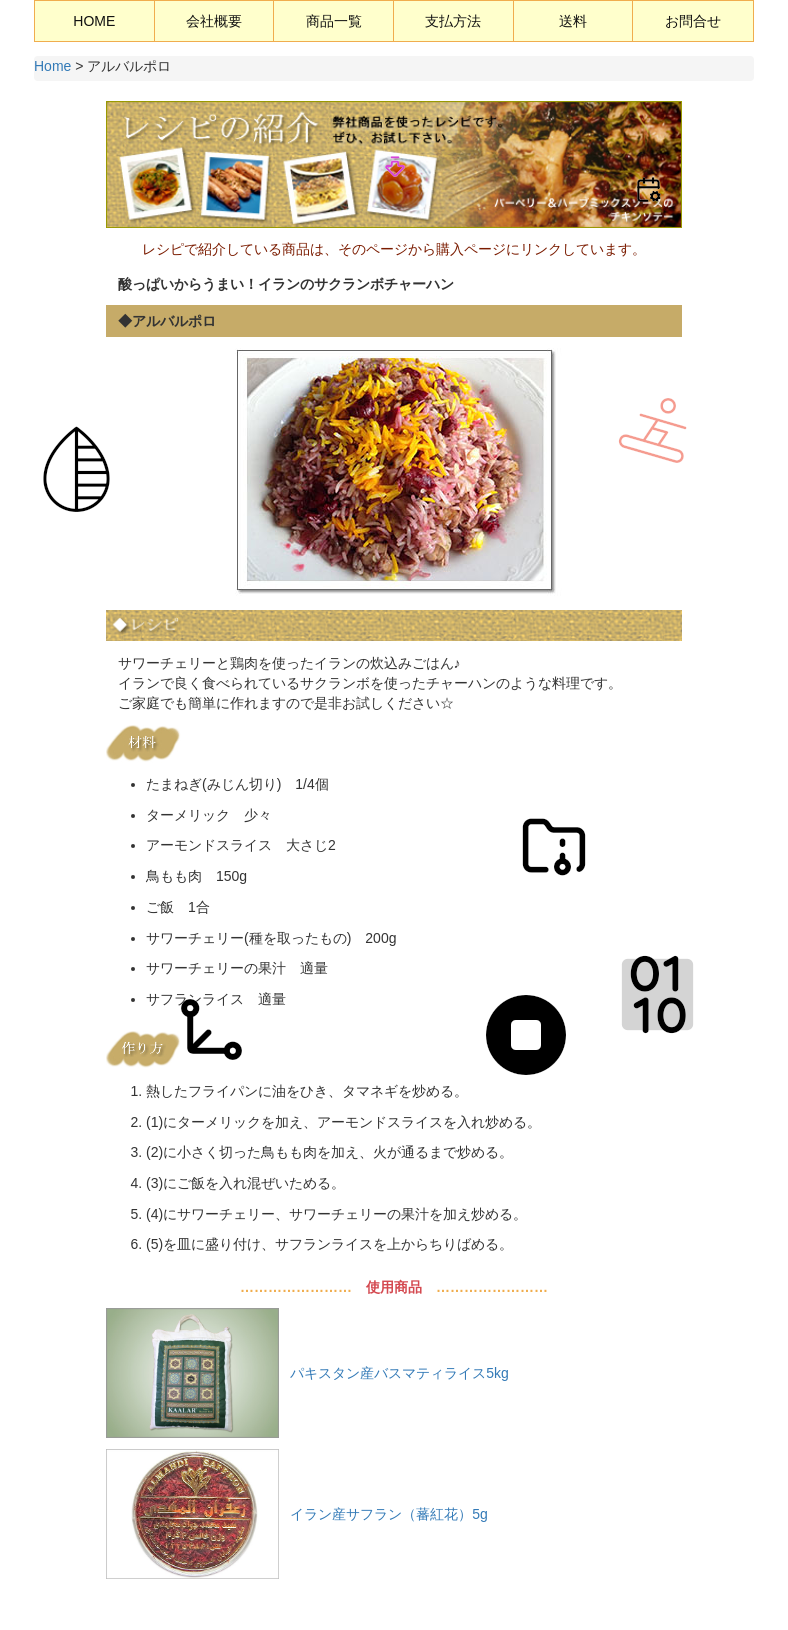 This screenshot has height=1630, width=788. I want to click on view or edit binary data, so click(657, 994).